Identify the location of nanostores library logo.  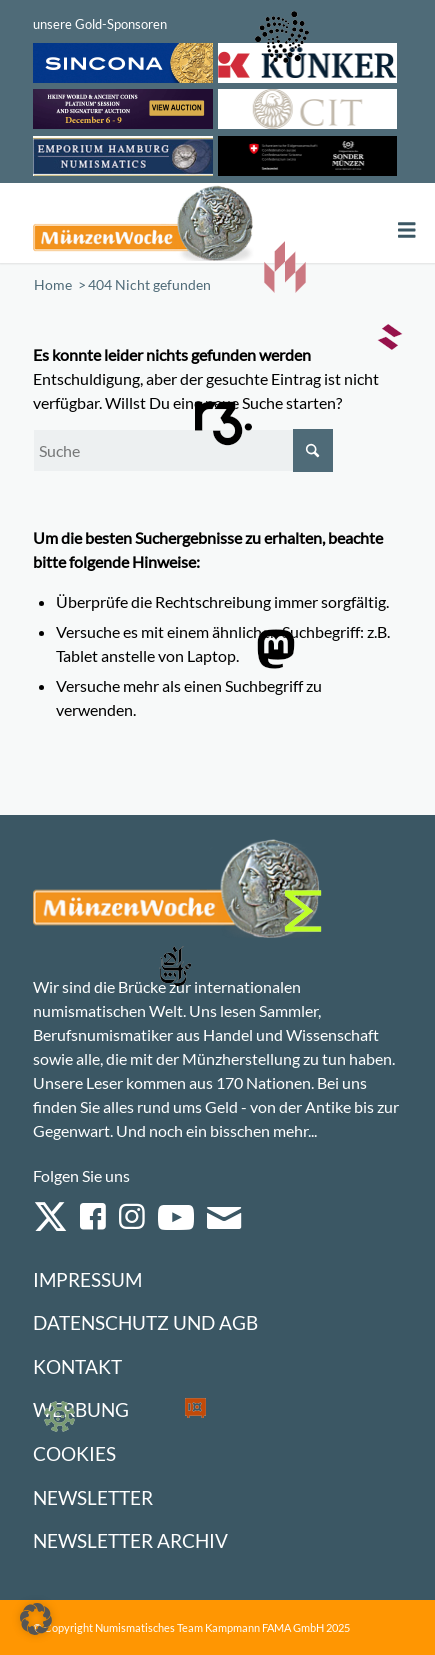
(390, 337).